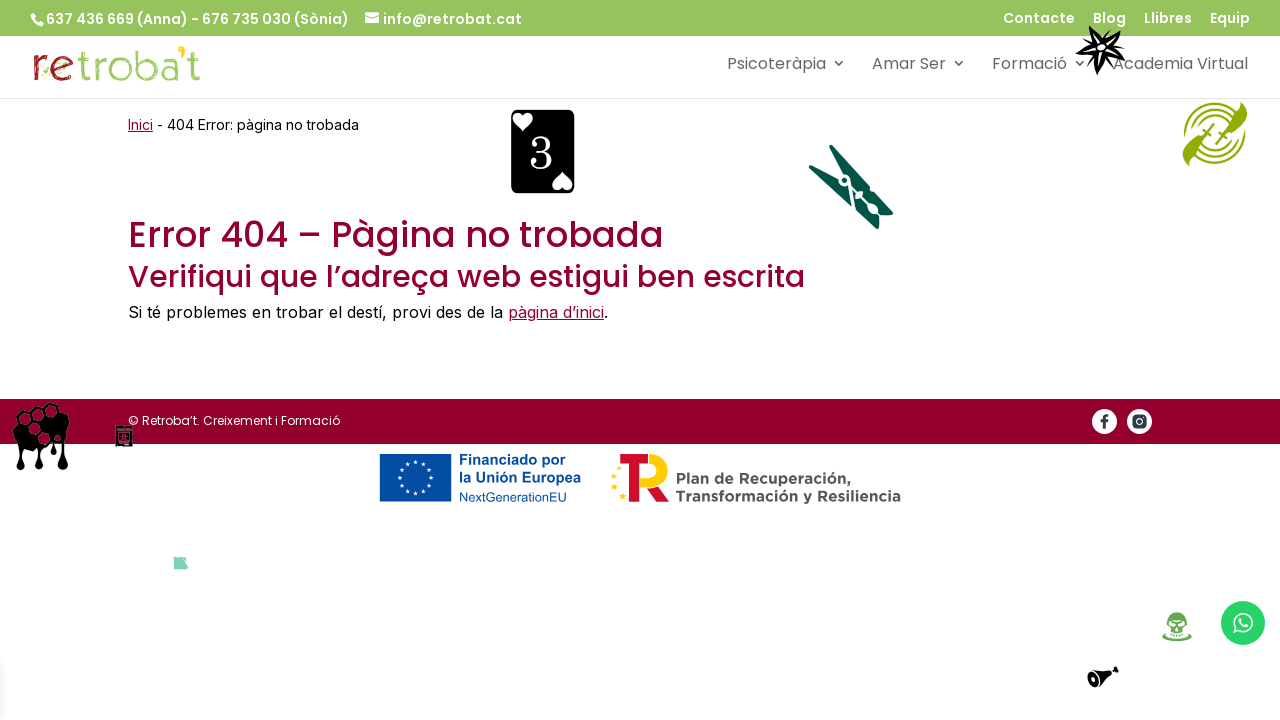 The image size is (1280, 720). I want to click on indicates honey or sweetener ingredient, so click(41, 436).